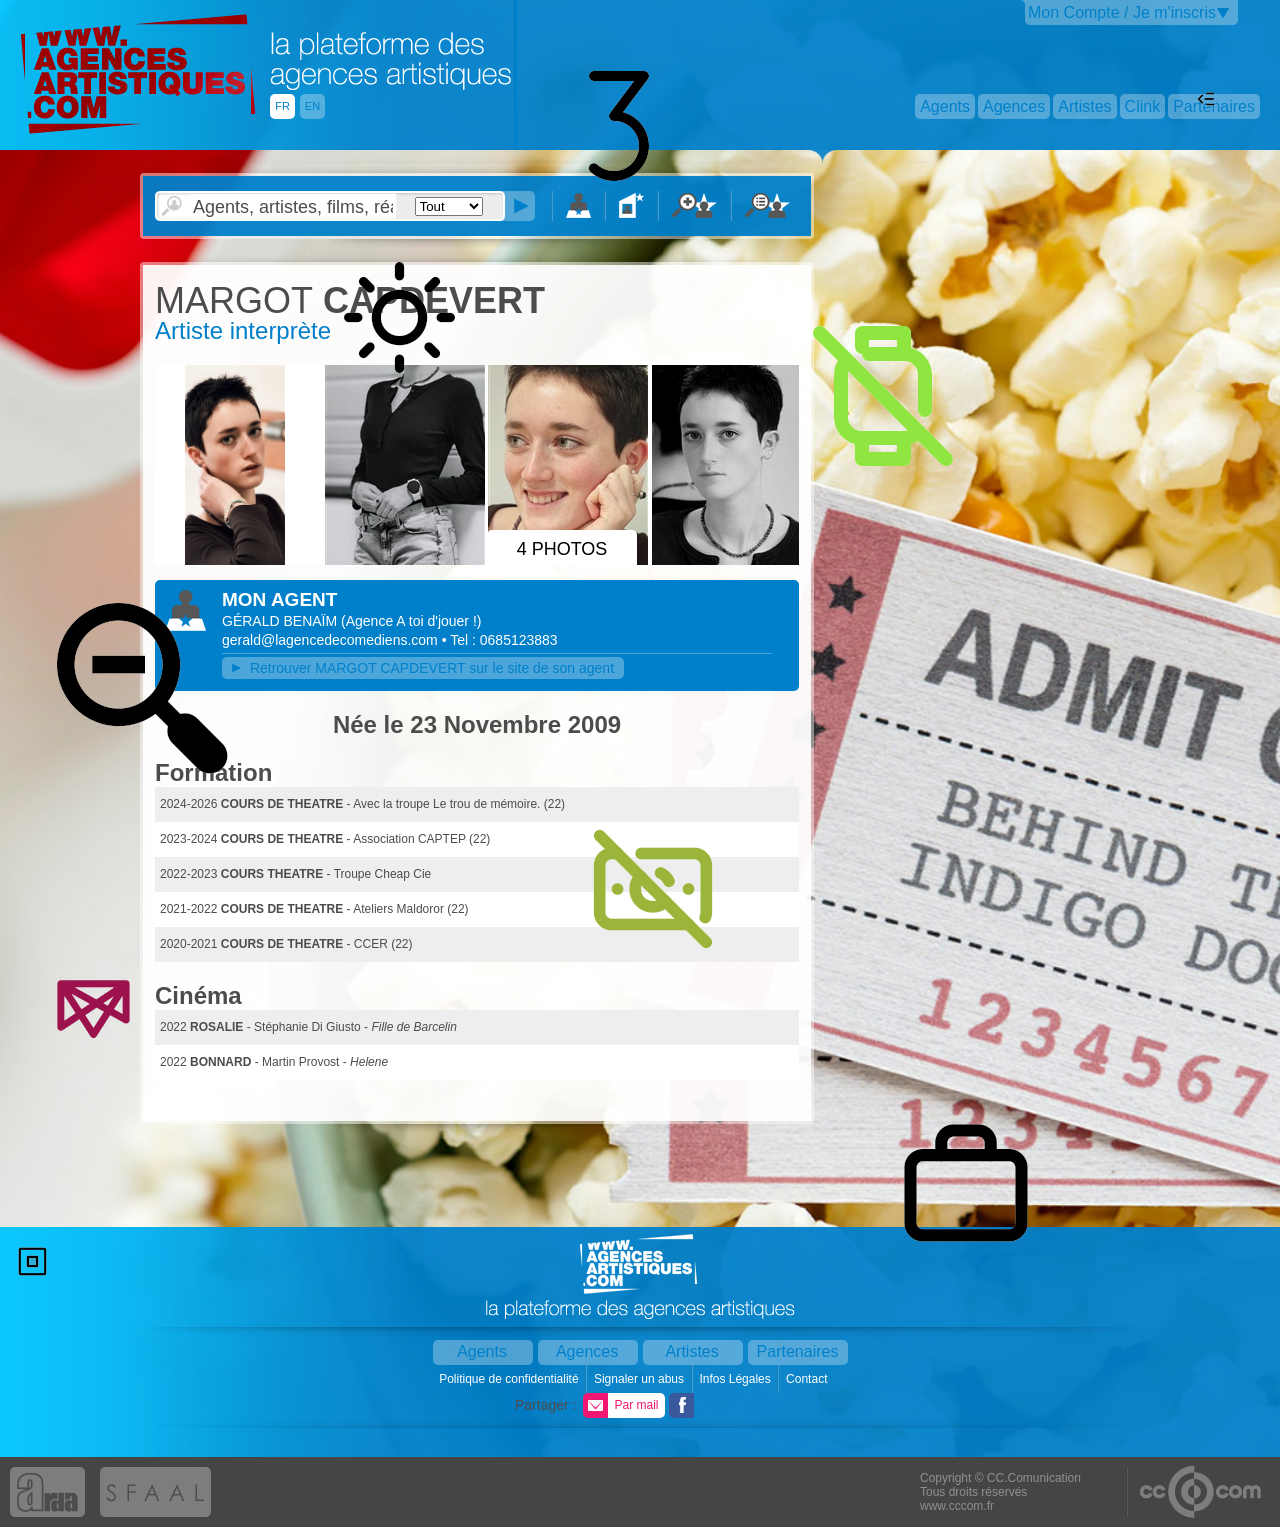 The image size is (1280, 1527). Describe the element at coordinates (653, 889) in the screenshot. I see `payment method unavailable` at that location.